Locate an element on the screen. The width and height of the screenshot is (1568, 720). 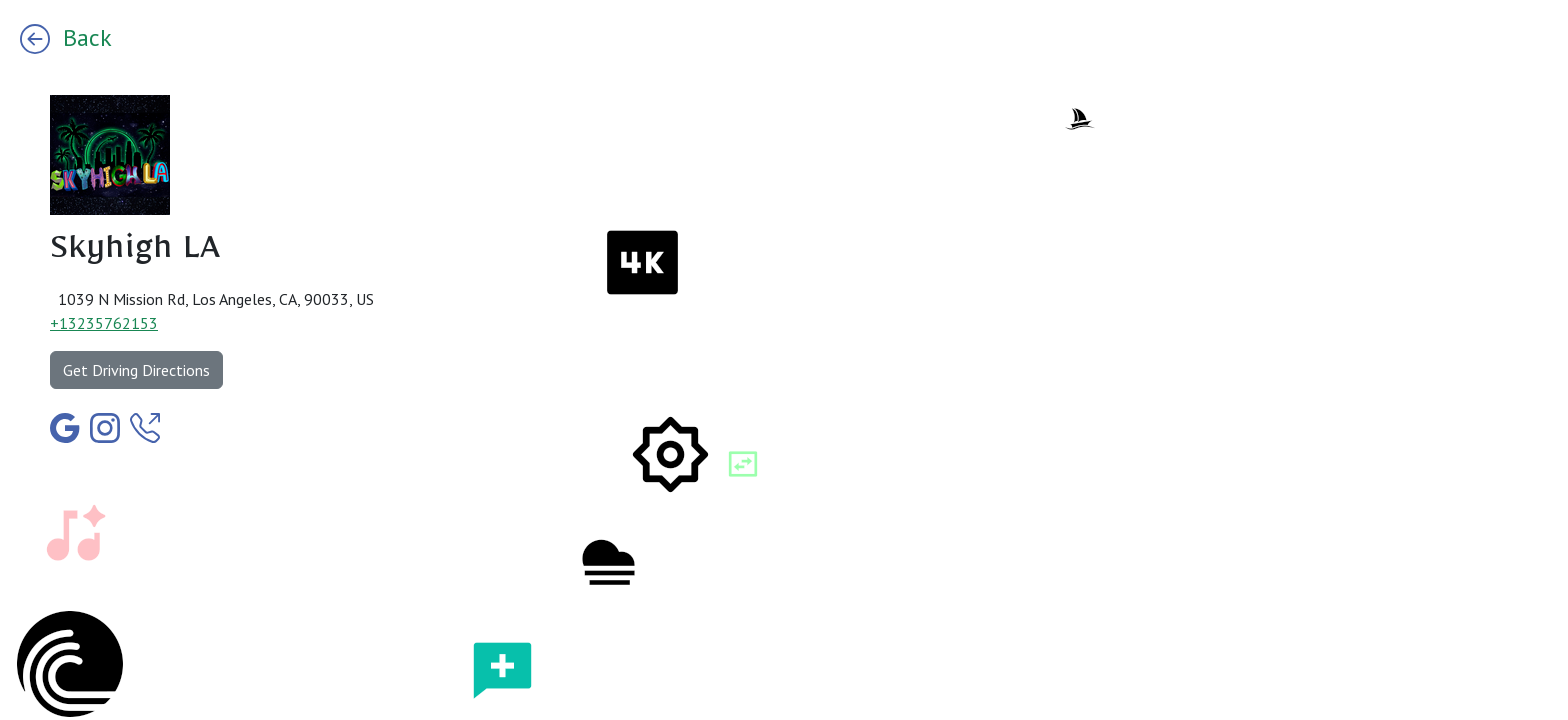
indicates foggy weather conditions is located at coordinates (608, 563).